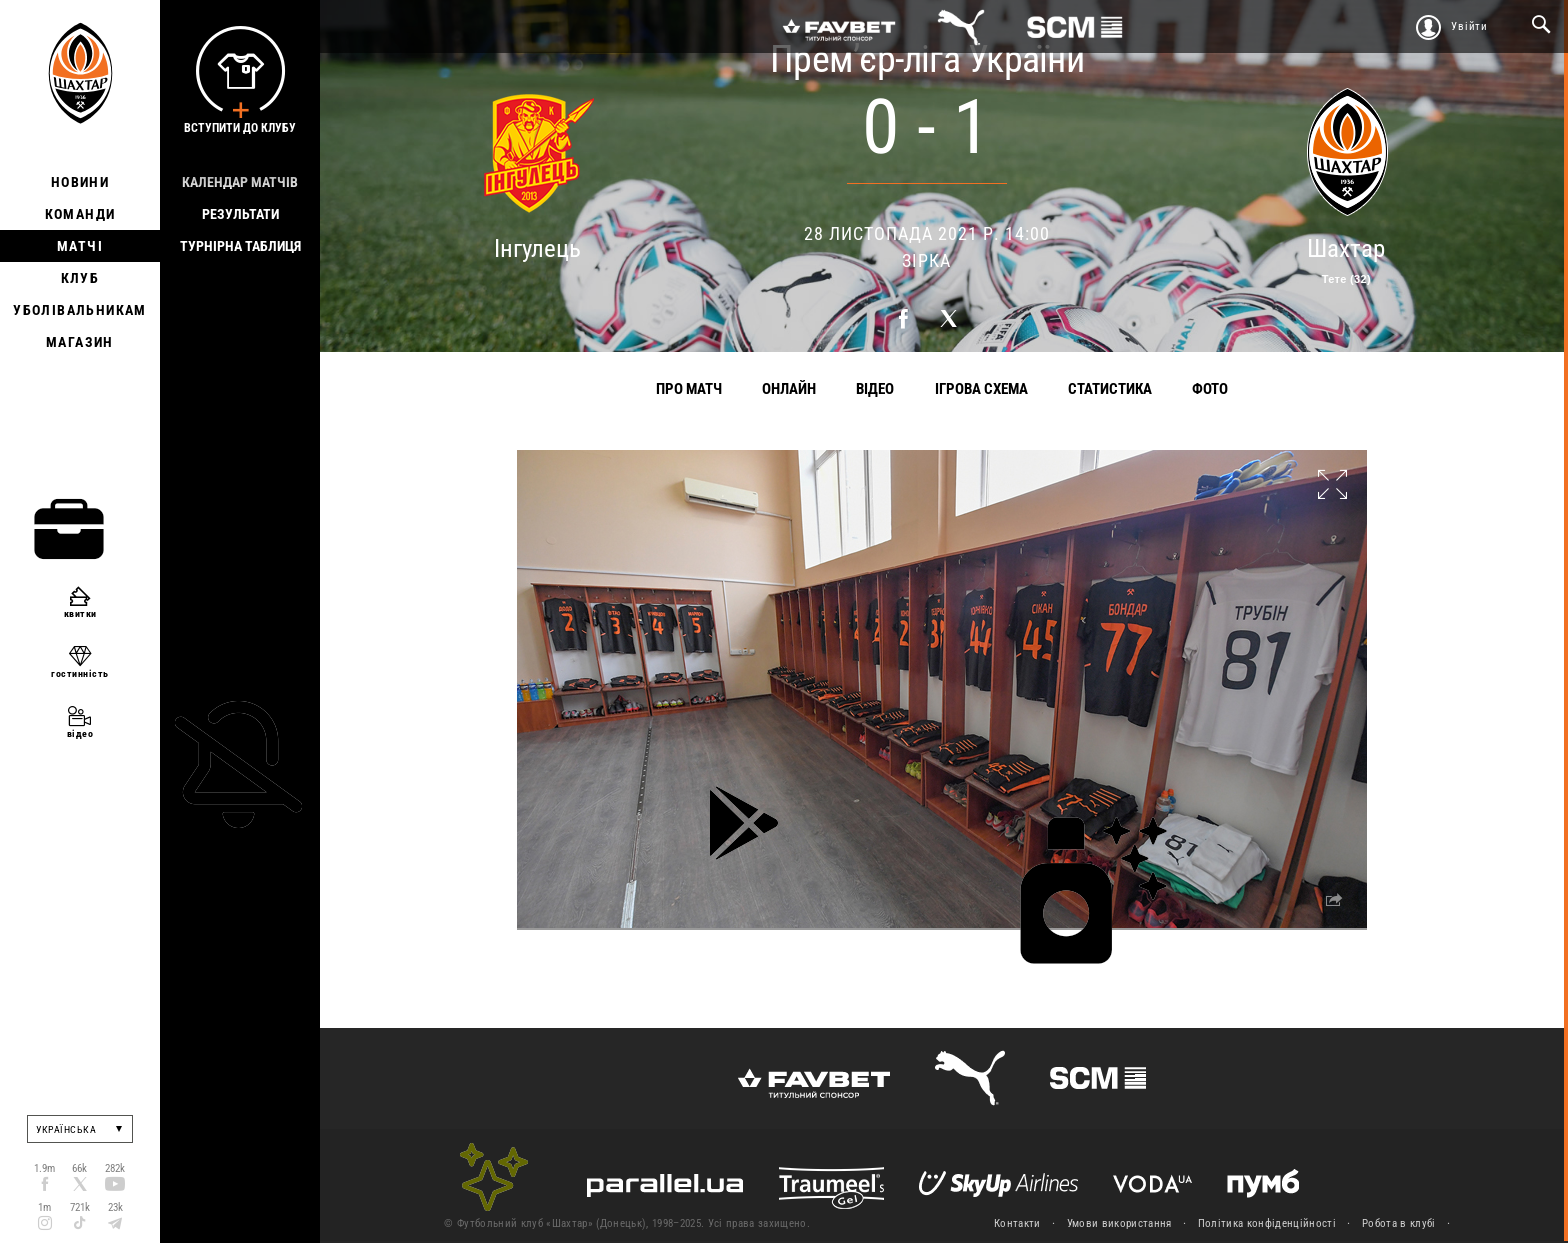  What do you see at coordinates (494, 1177) in the screenshot?
I see `indicates AI-generated or enhanced content` at bounding box center [494, 1177].